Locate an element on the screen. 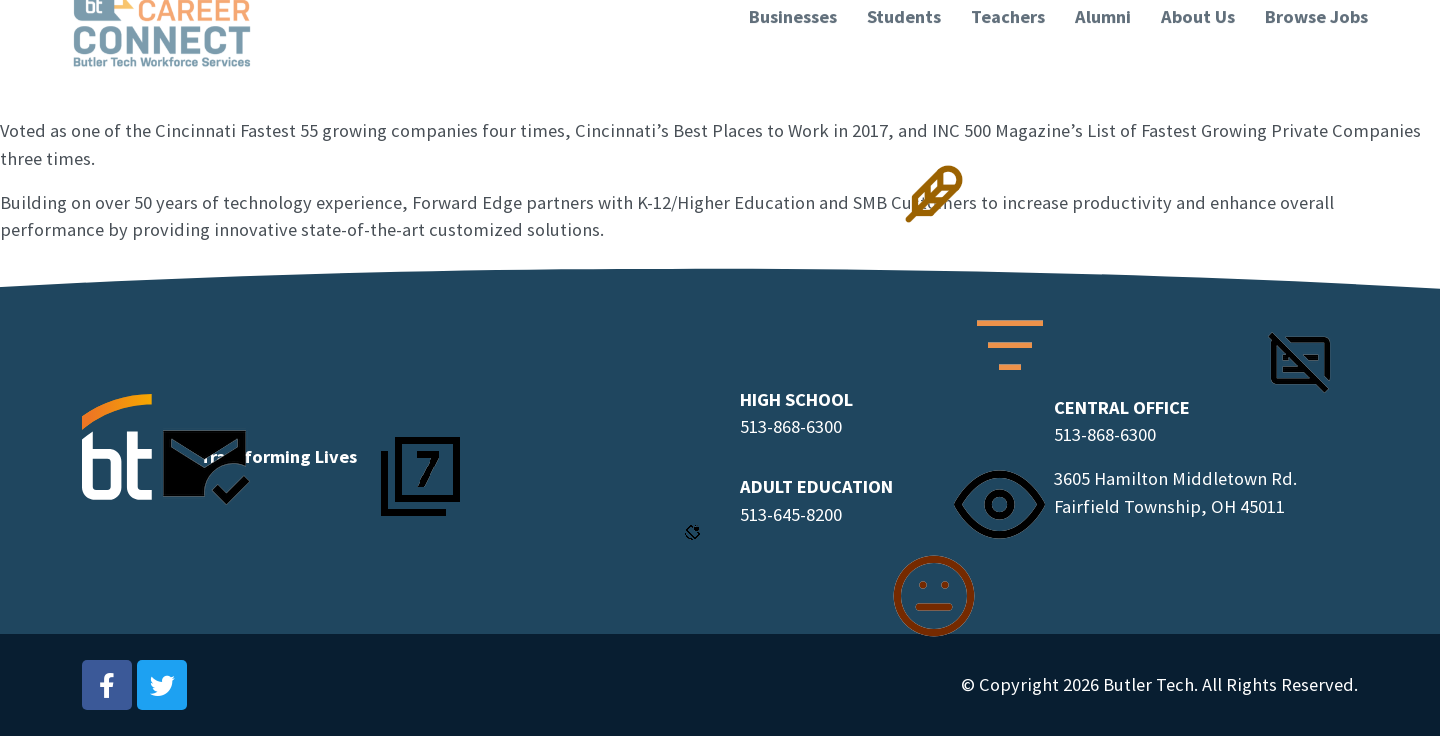 The width and height of the screenshot is (1440, 736). turn off subtitles or closed captions is located at coordinates (1300, 360).